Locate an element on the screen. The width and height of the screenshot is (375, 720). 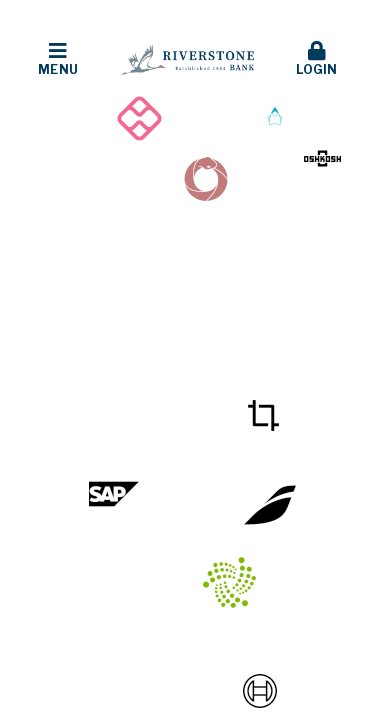
Oshkosh Corporation brand logo is located at coordinates (322, 158).